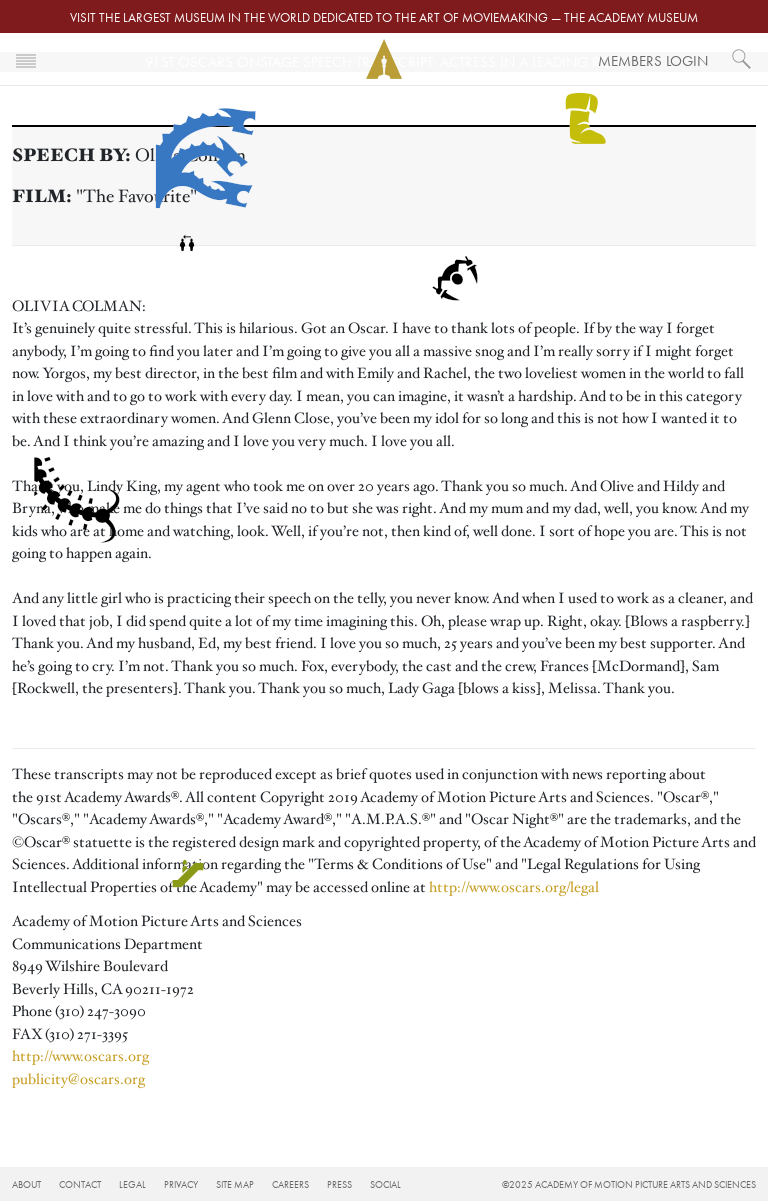 Image resolution: width=768 pixels, height=1201 pixels. Describe the element at coordinates (582, 118) in the screenshot. I see `equip footwear to your character` at that location.